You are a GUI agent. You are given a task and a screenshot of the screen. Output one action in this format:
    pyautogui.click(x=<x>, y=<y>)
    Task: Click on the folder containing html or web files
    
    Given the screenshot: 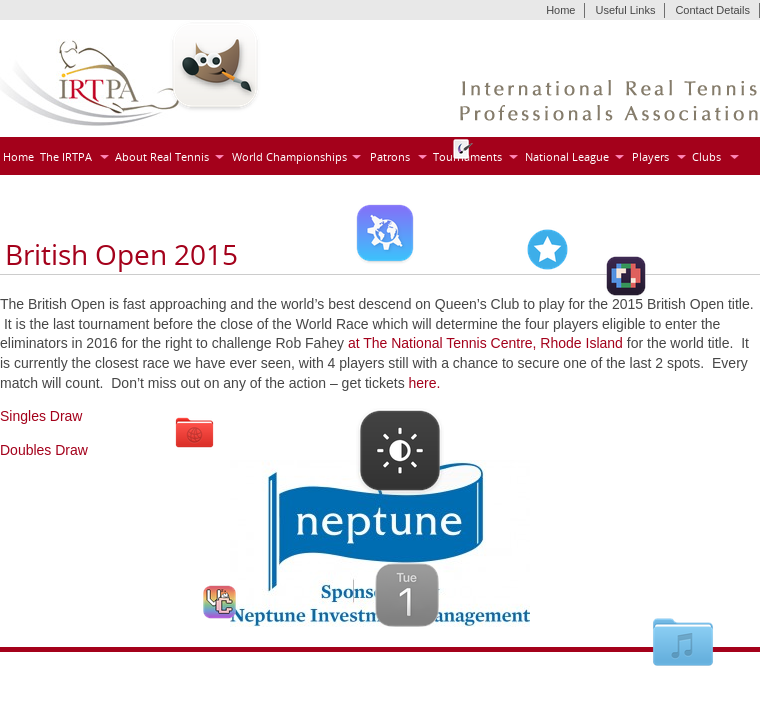 What is the action you would take?
    pyautogui.click(x=194, y=432)
    